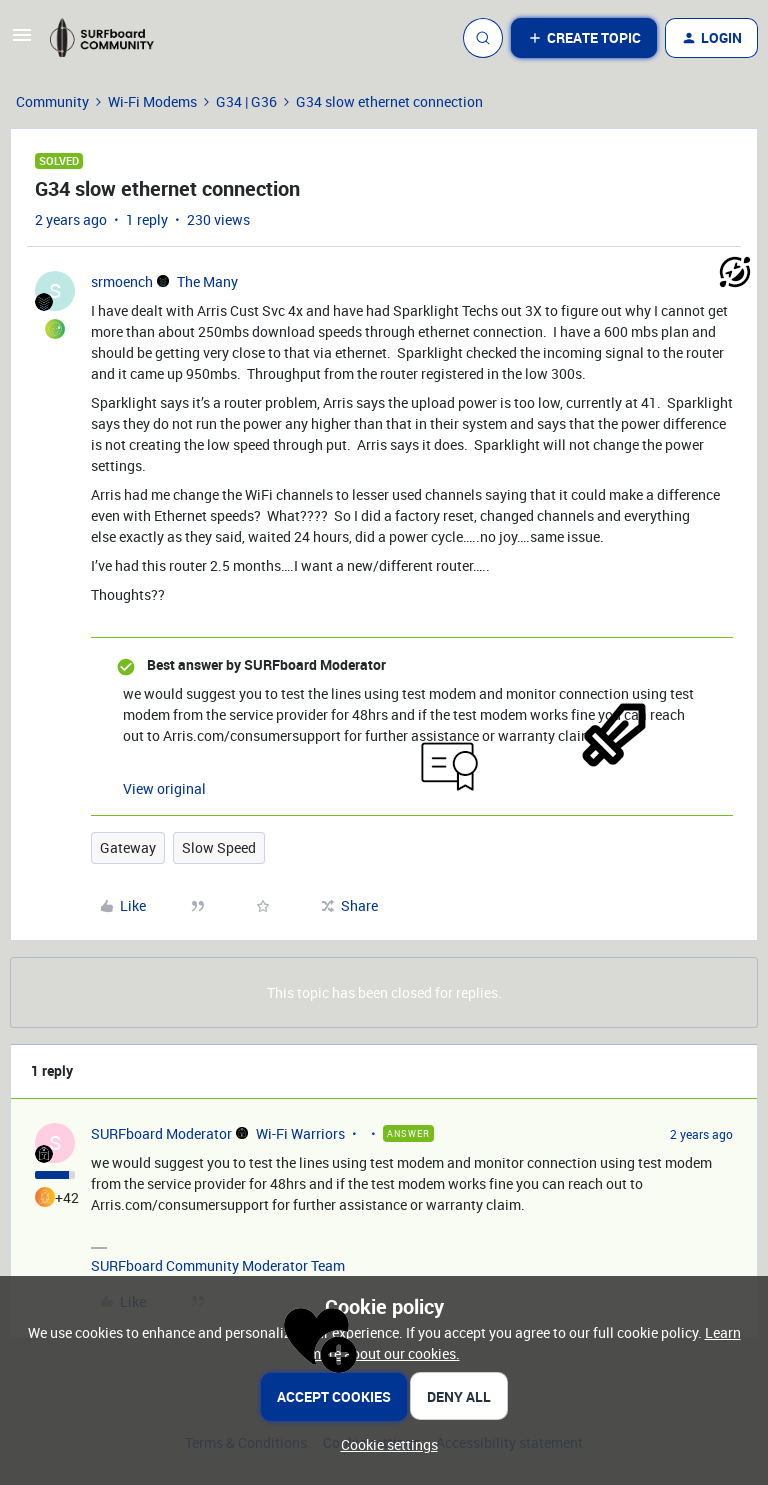 This screenshot has height=1485, width=768. I want to click on add to favorites, so click(320, 1336).